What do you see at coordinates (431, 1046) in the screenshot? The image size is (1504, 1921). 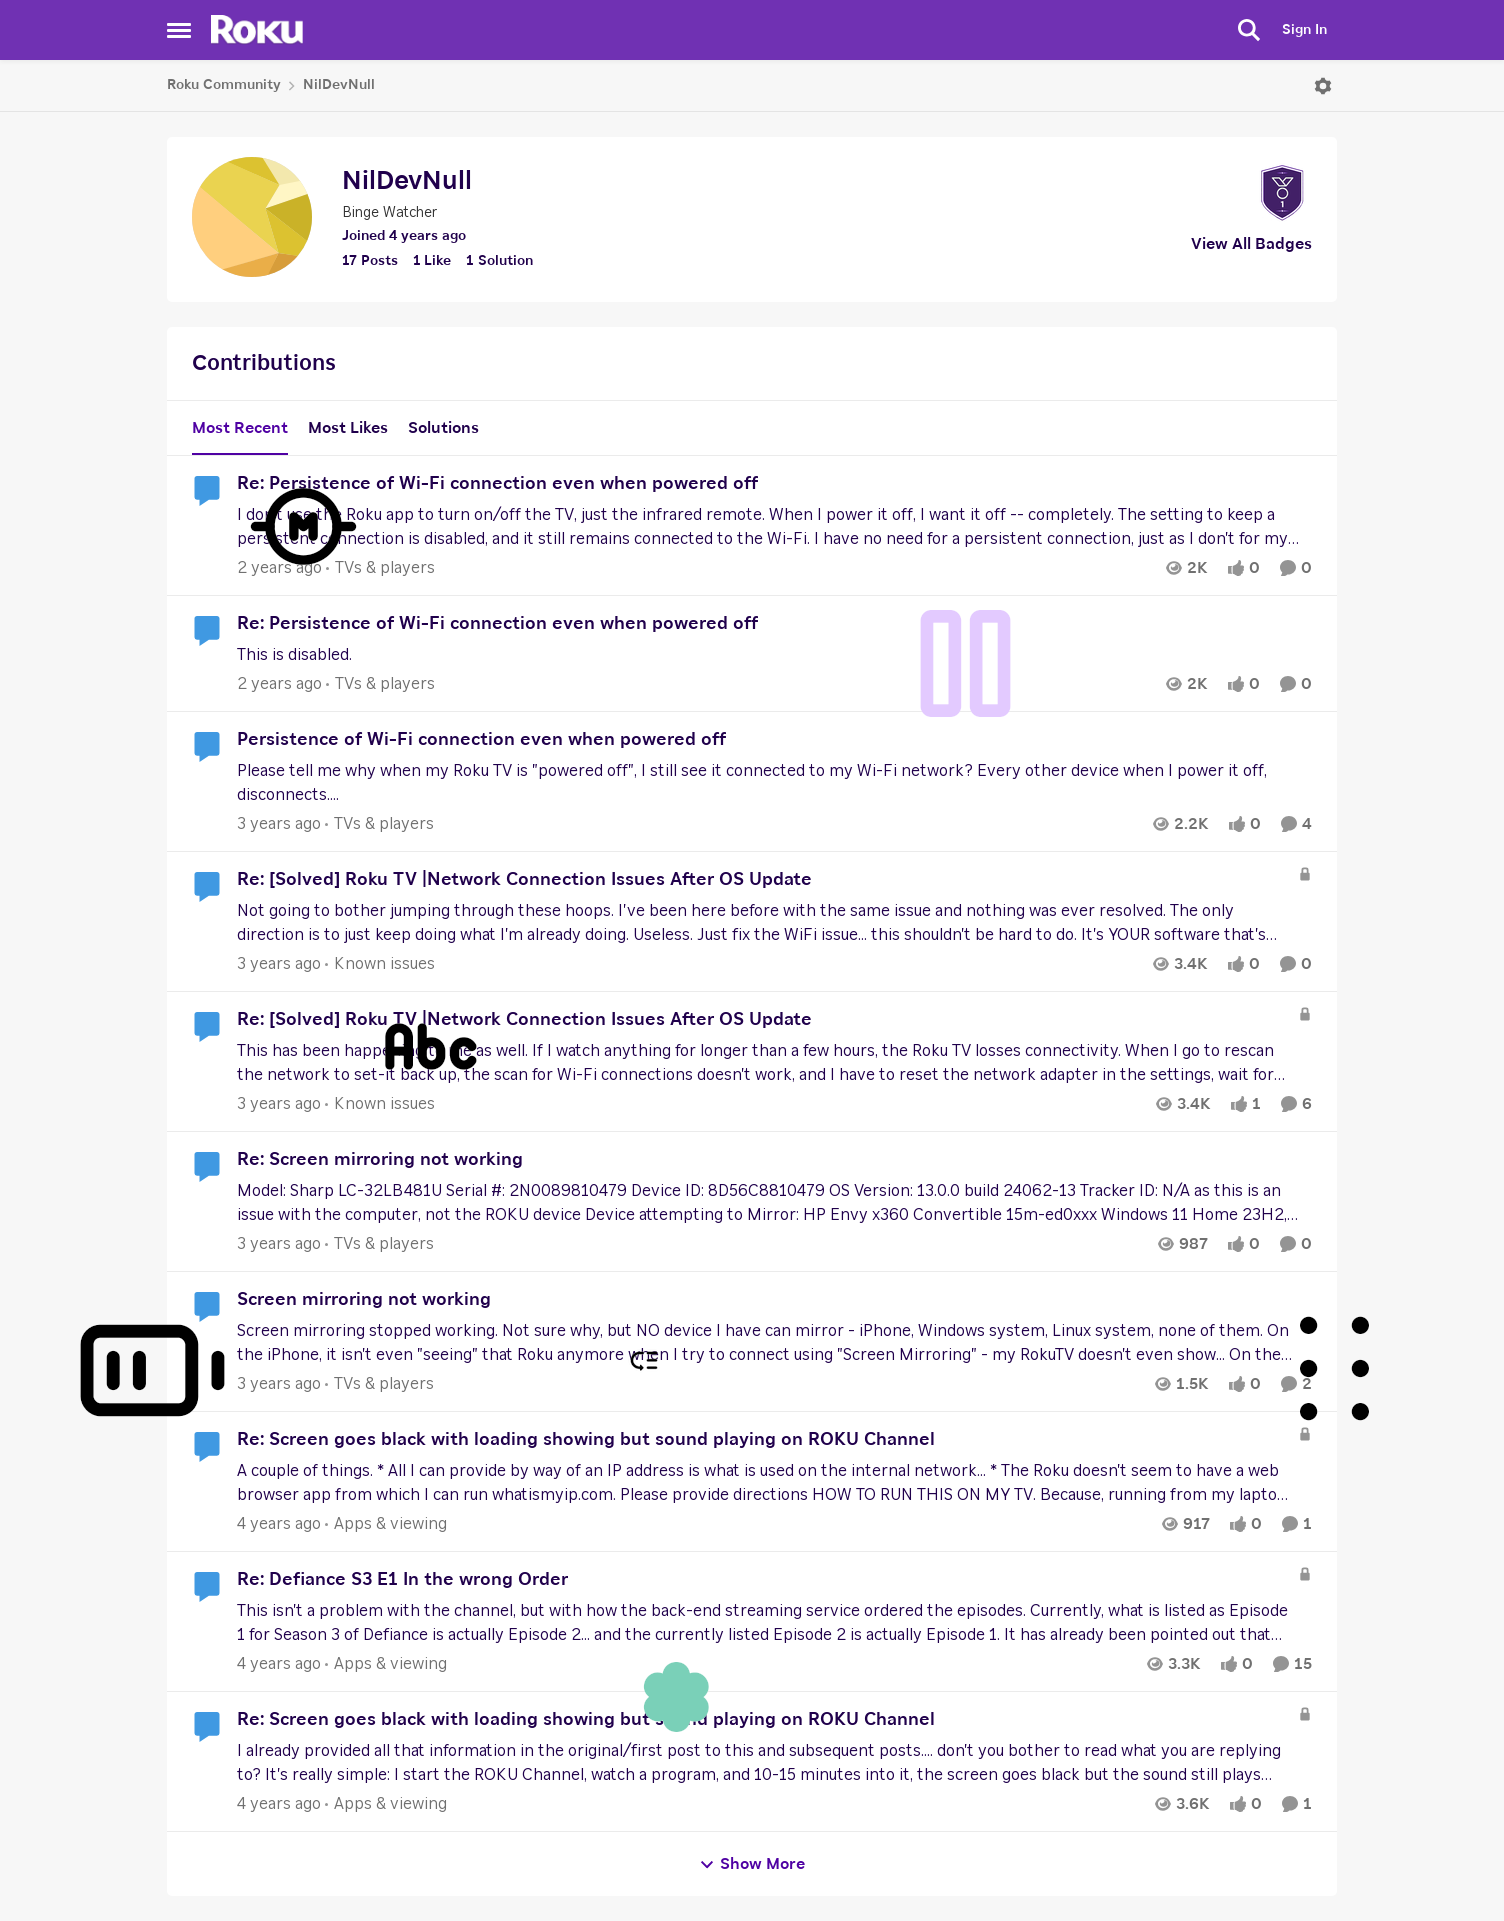 I see `access text formatting options` at bounding box center [431, 1046].